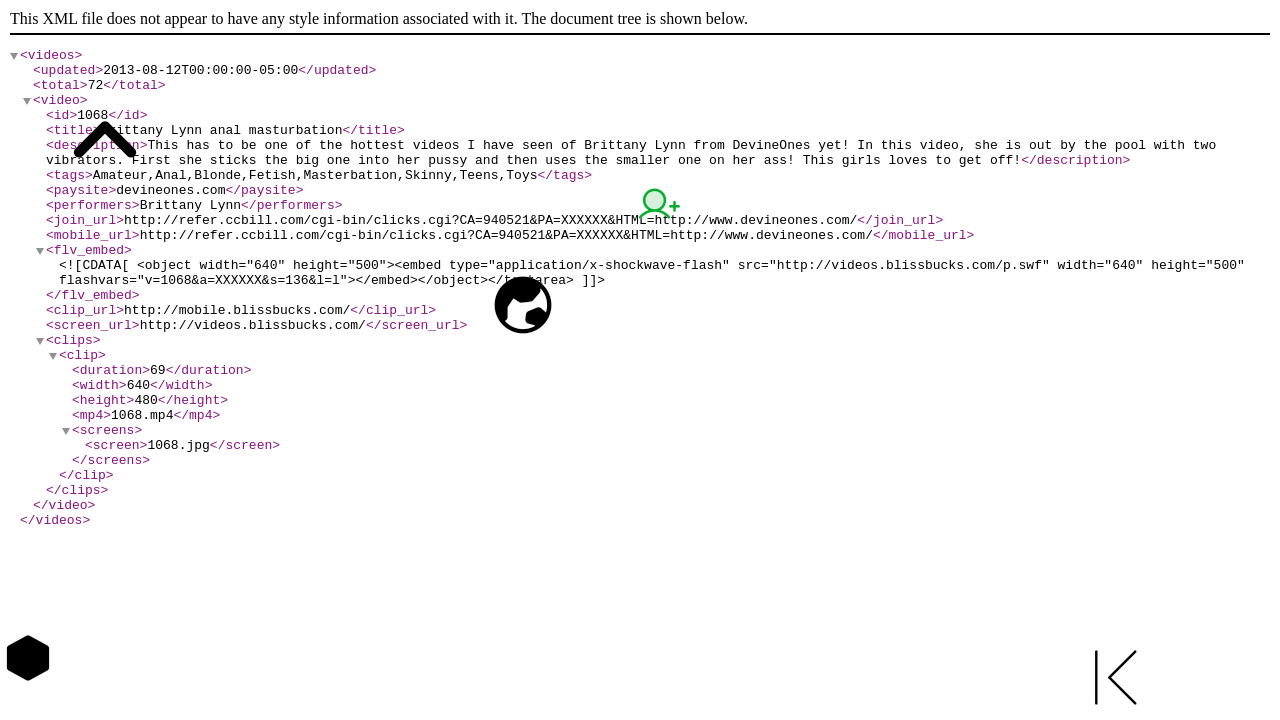  Describe the element at coordinates (28, 658) in the screenshot. I see `indicates a category or tag grouping` at that location.